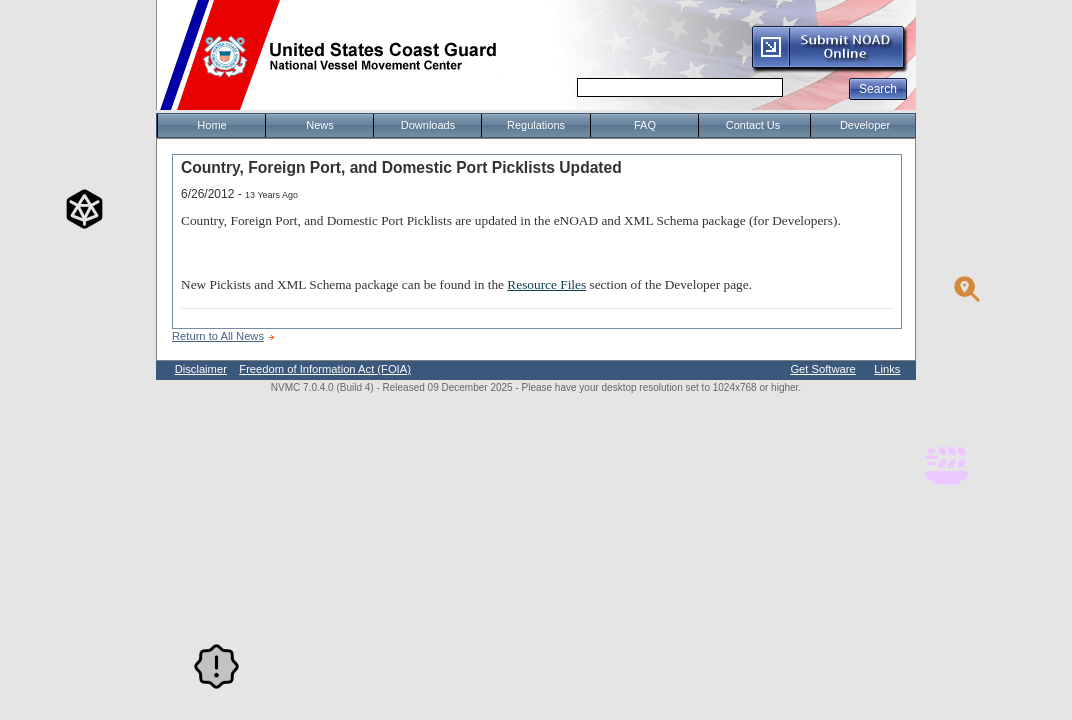  I want to click on access tabletop gaming or RPG features, so click(84, 208).